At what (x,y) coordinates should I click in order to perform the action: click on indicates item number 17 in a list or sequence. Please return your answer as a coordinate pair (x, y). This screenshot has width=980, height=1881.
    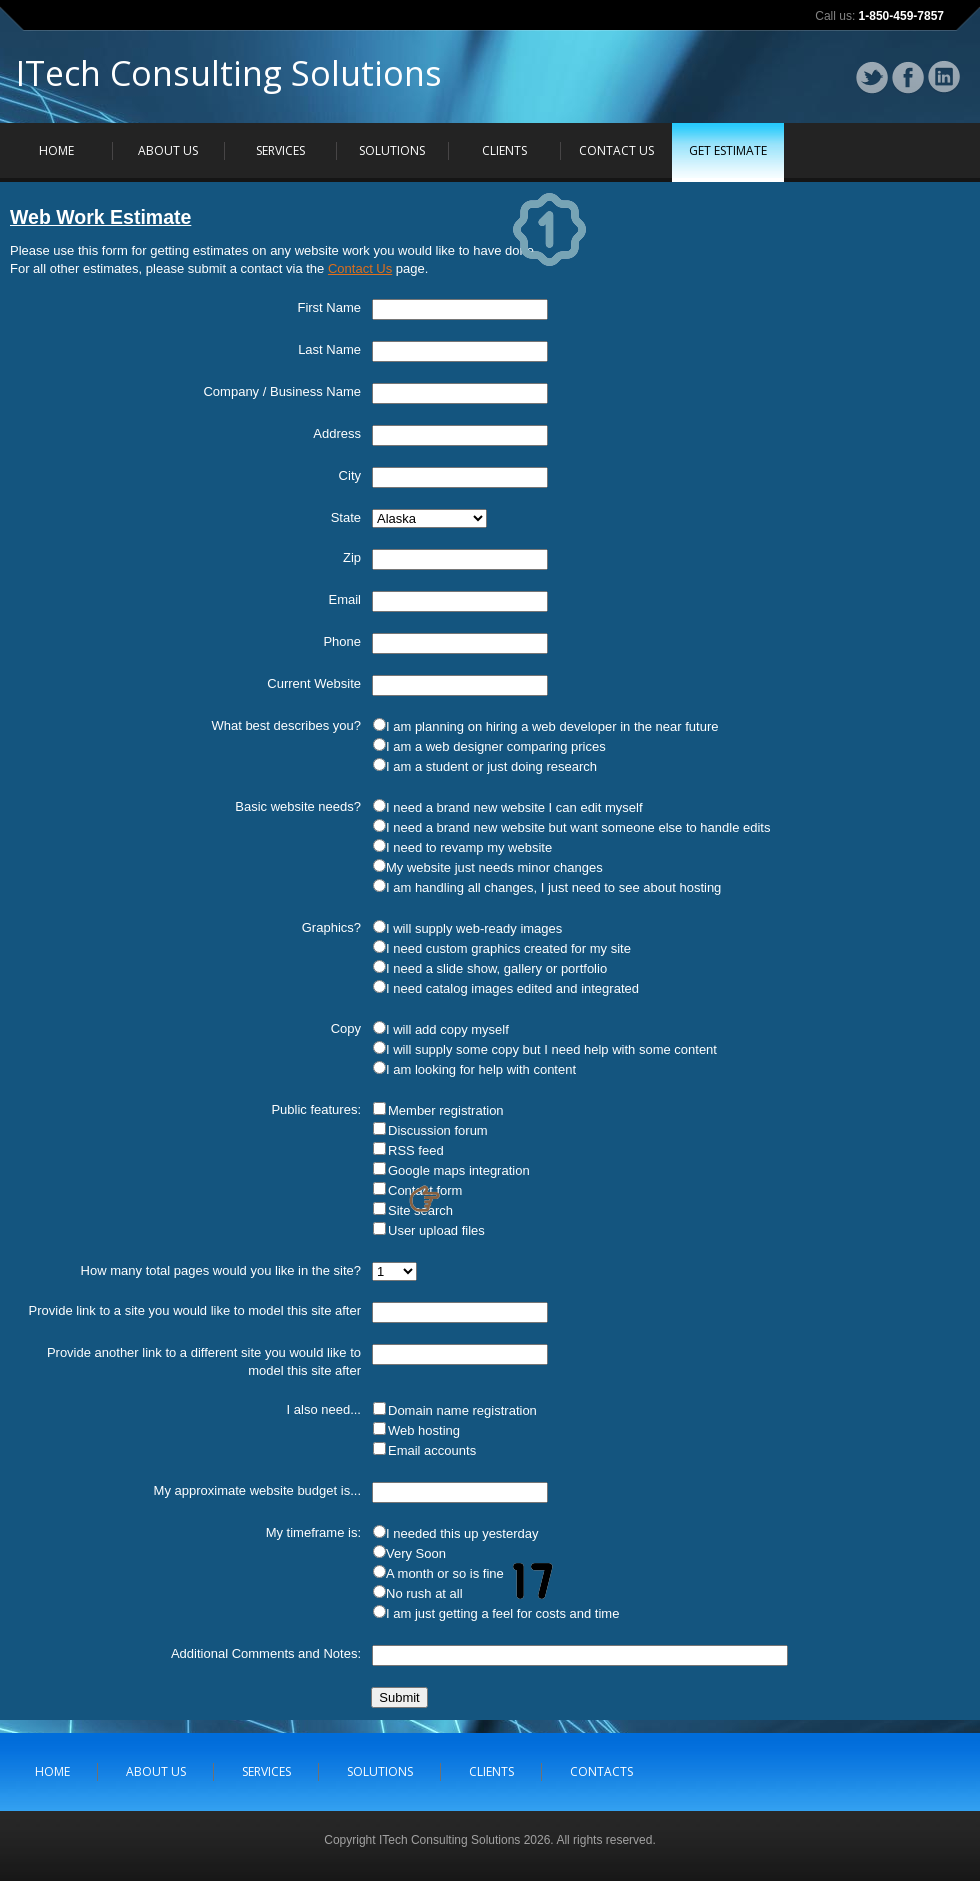
    Looking at the image, I should click on (531, 1581).